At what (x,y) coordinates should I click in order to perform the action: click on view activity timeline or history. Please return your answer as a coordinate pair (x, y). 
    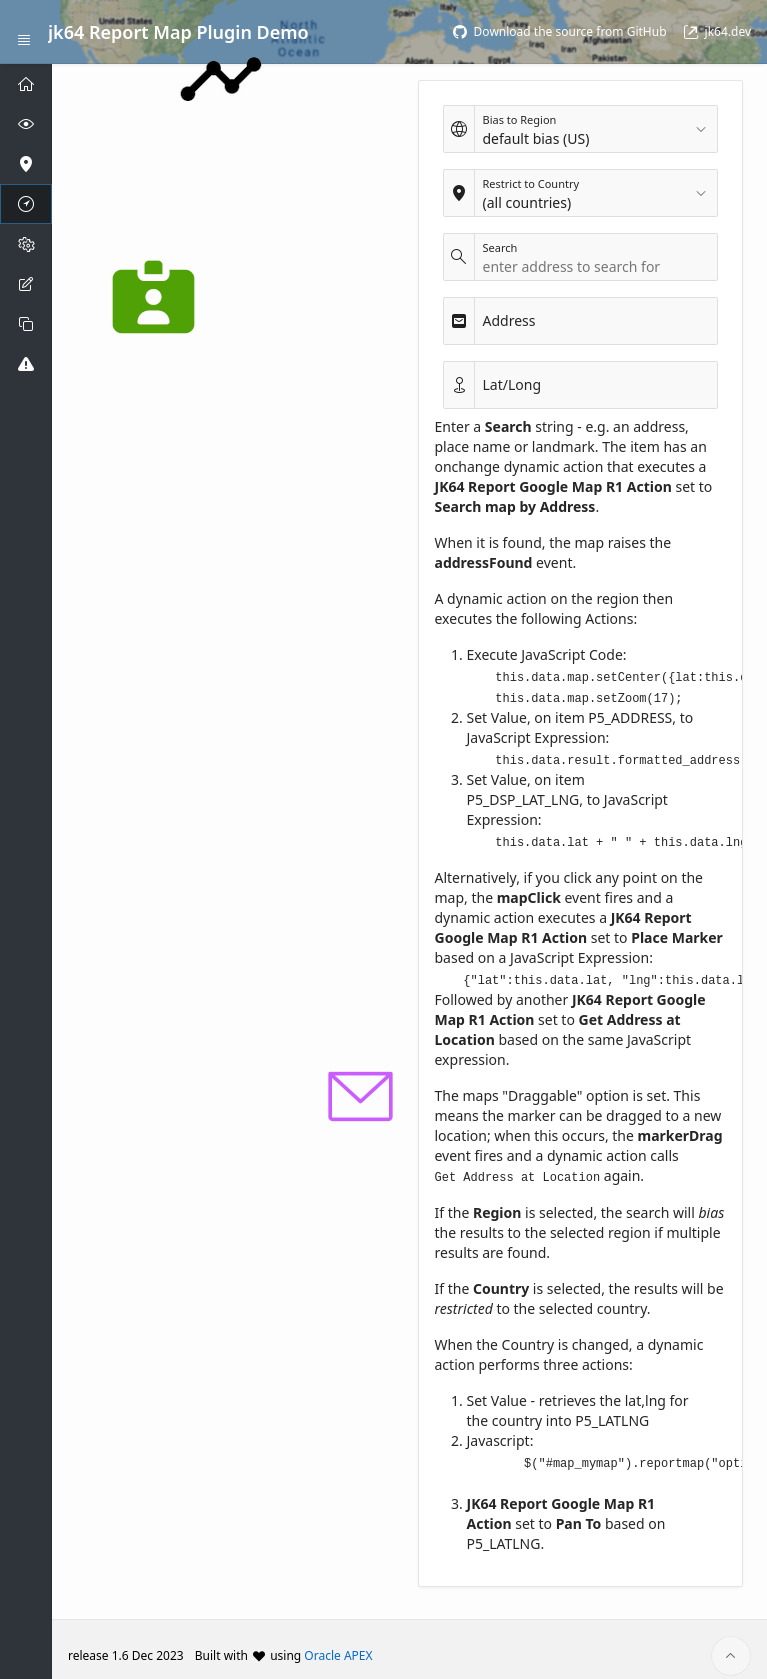
    Looking at the image, I should click on (221, 79).